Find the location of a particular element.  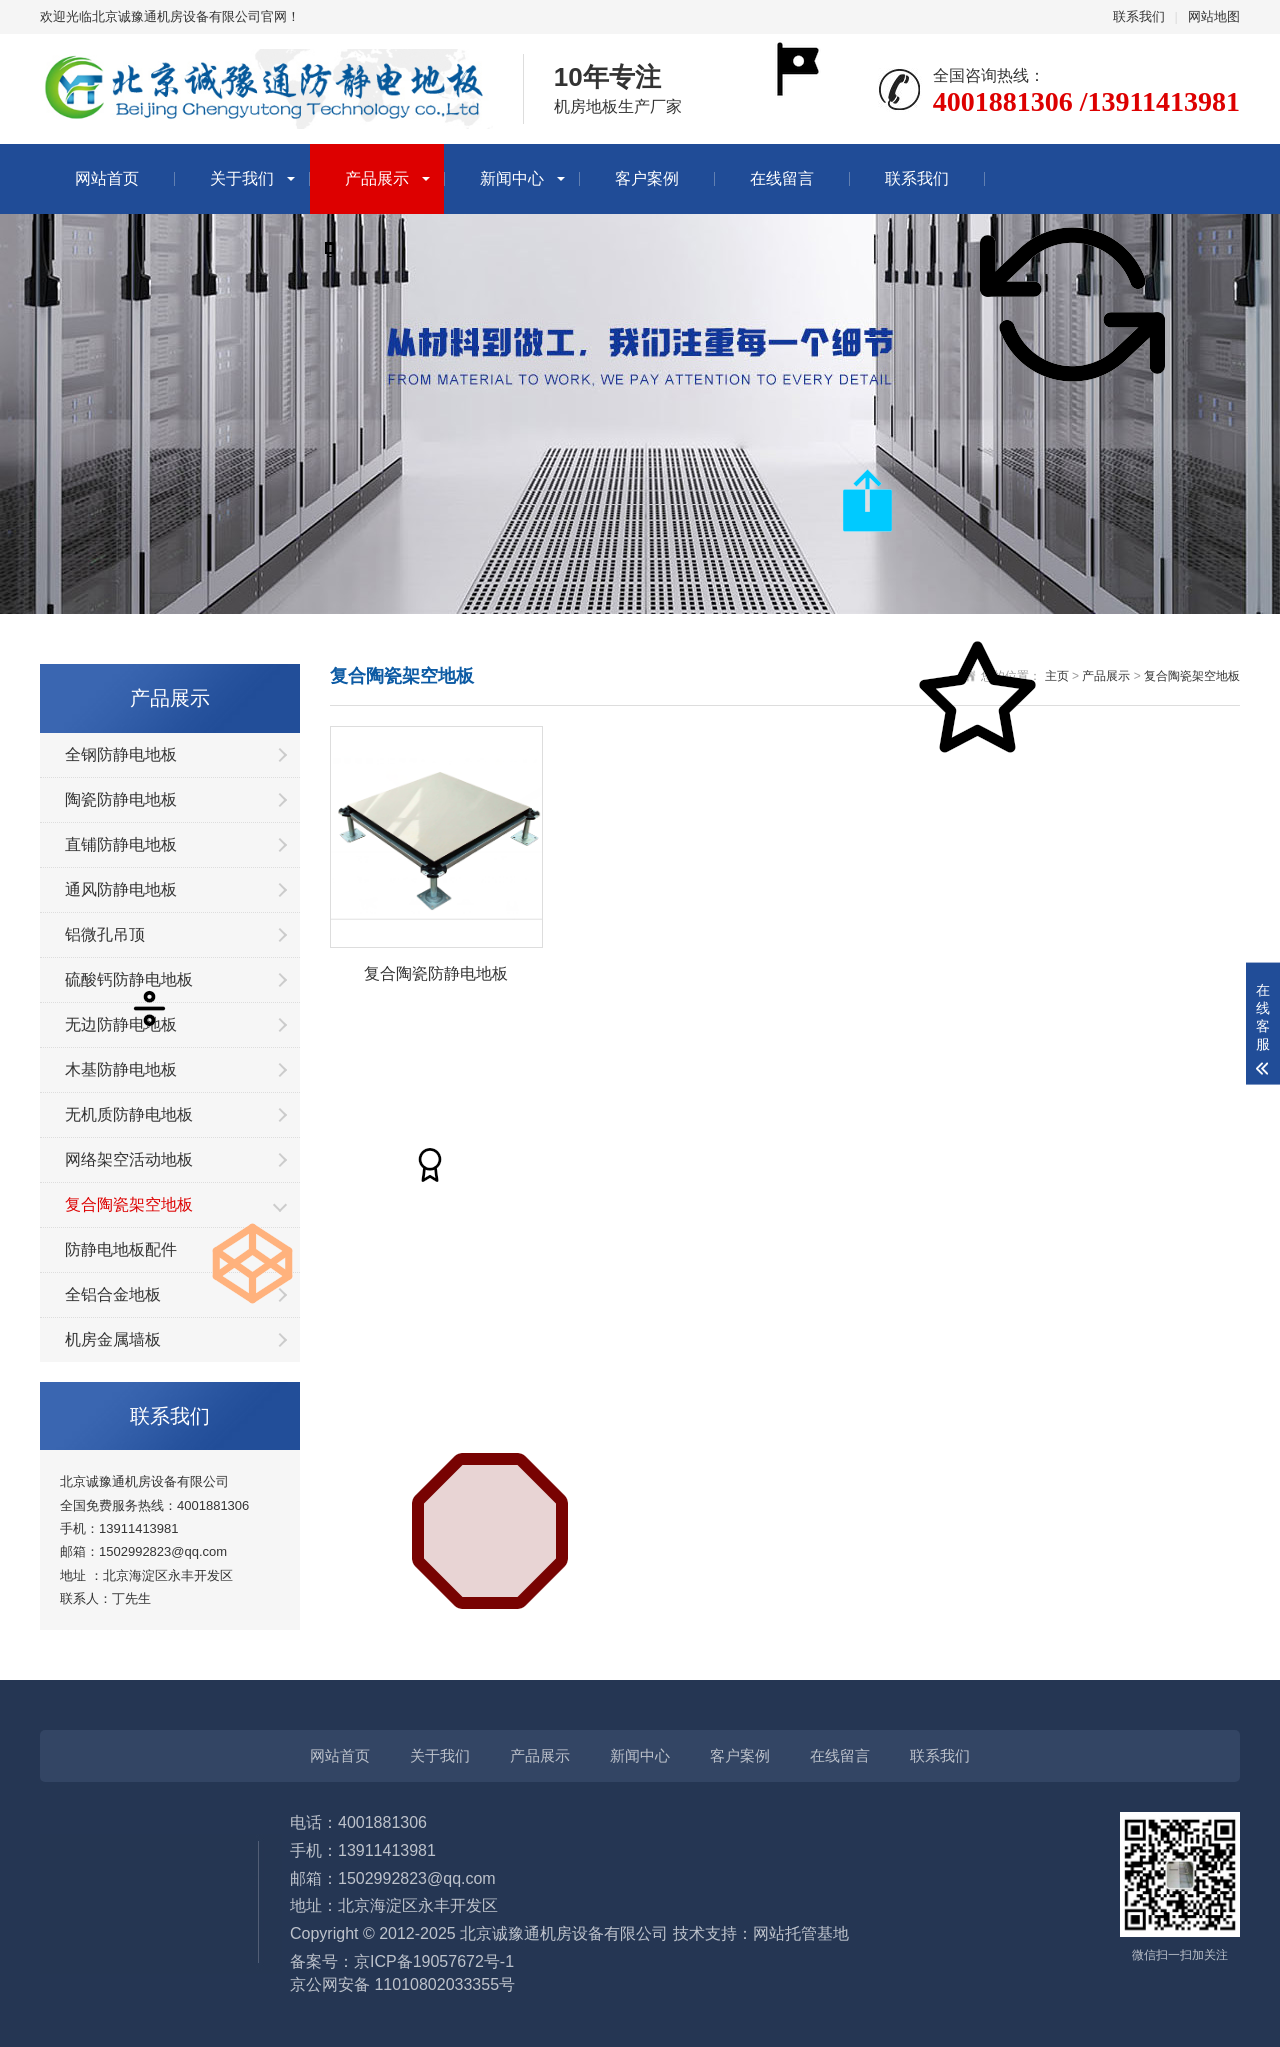

view achievements or awards is located at coordinates (430, 1165).